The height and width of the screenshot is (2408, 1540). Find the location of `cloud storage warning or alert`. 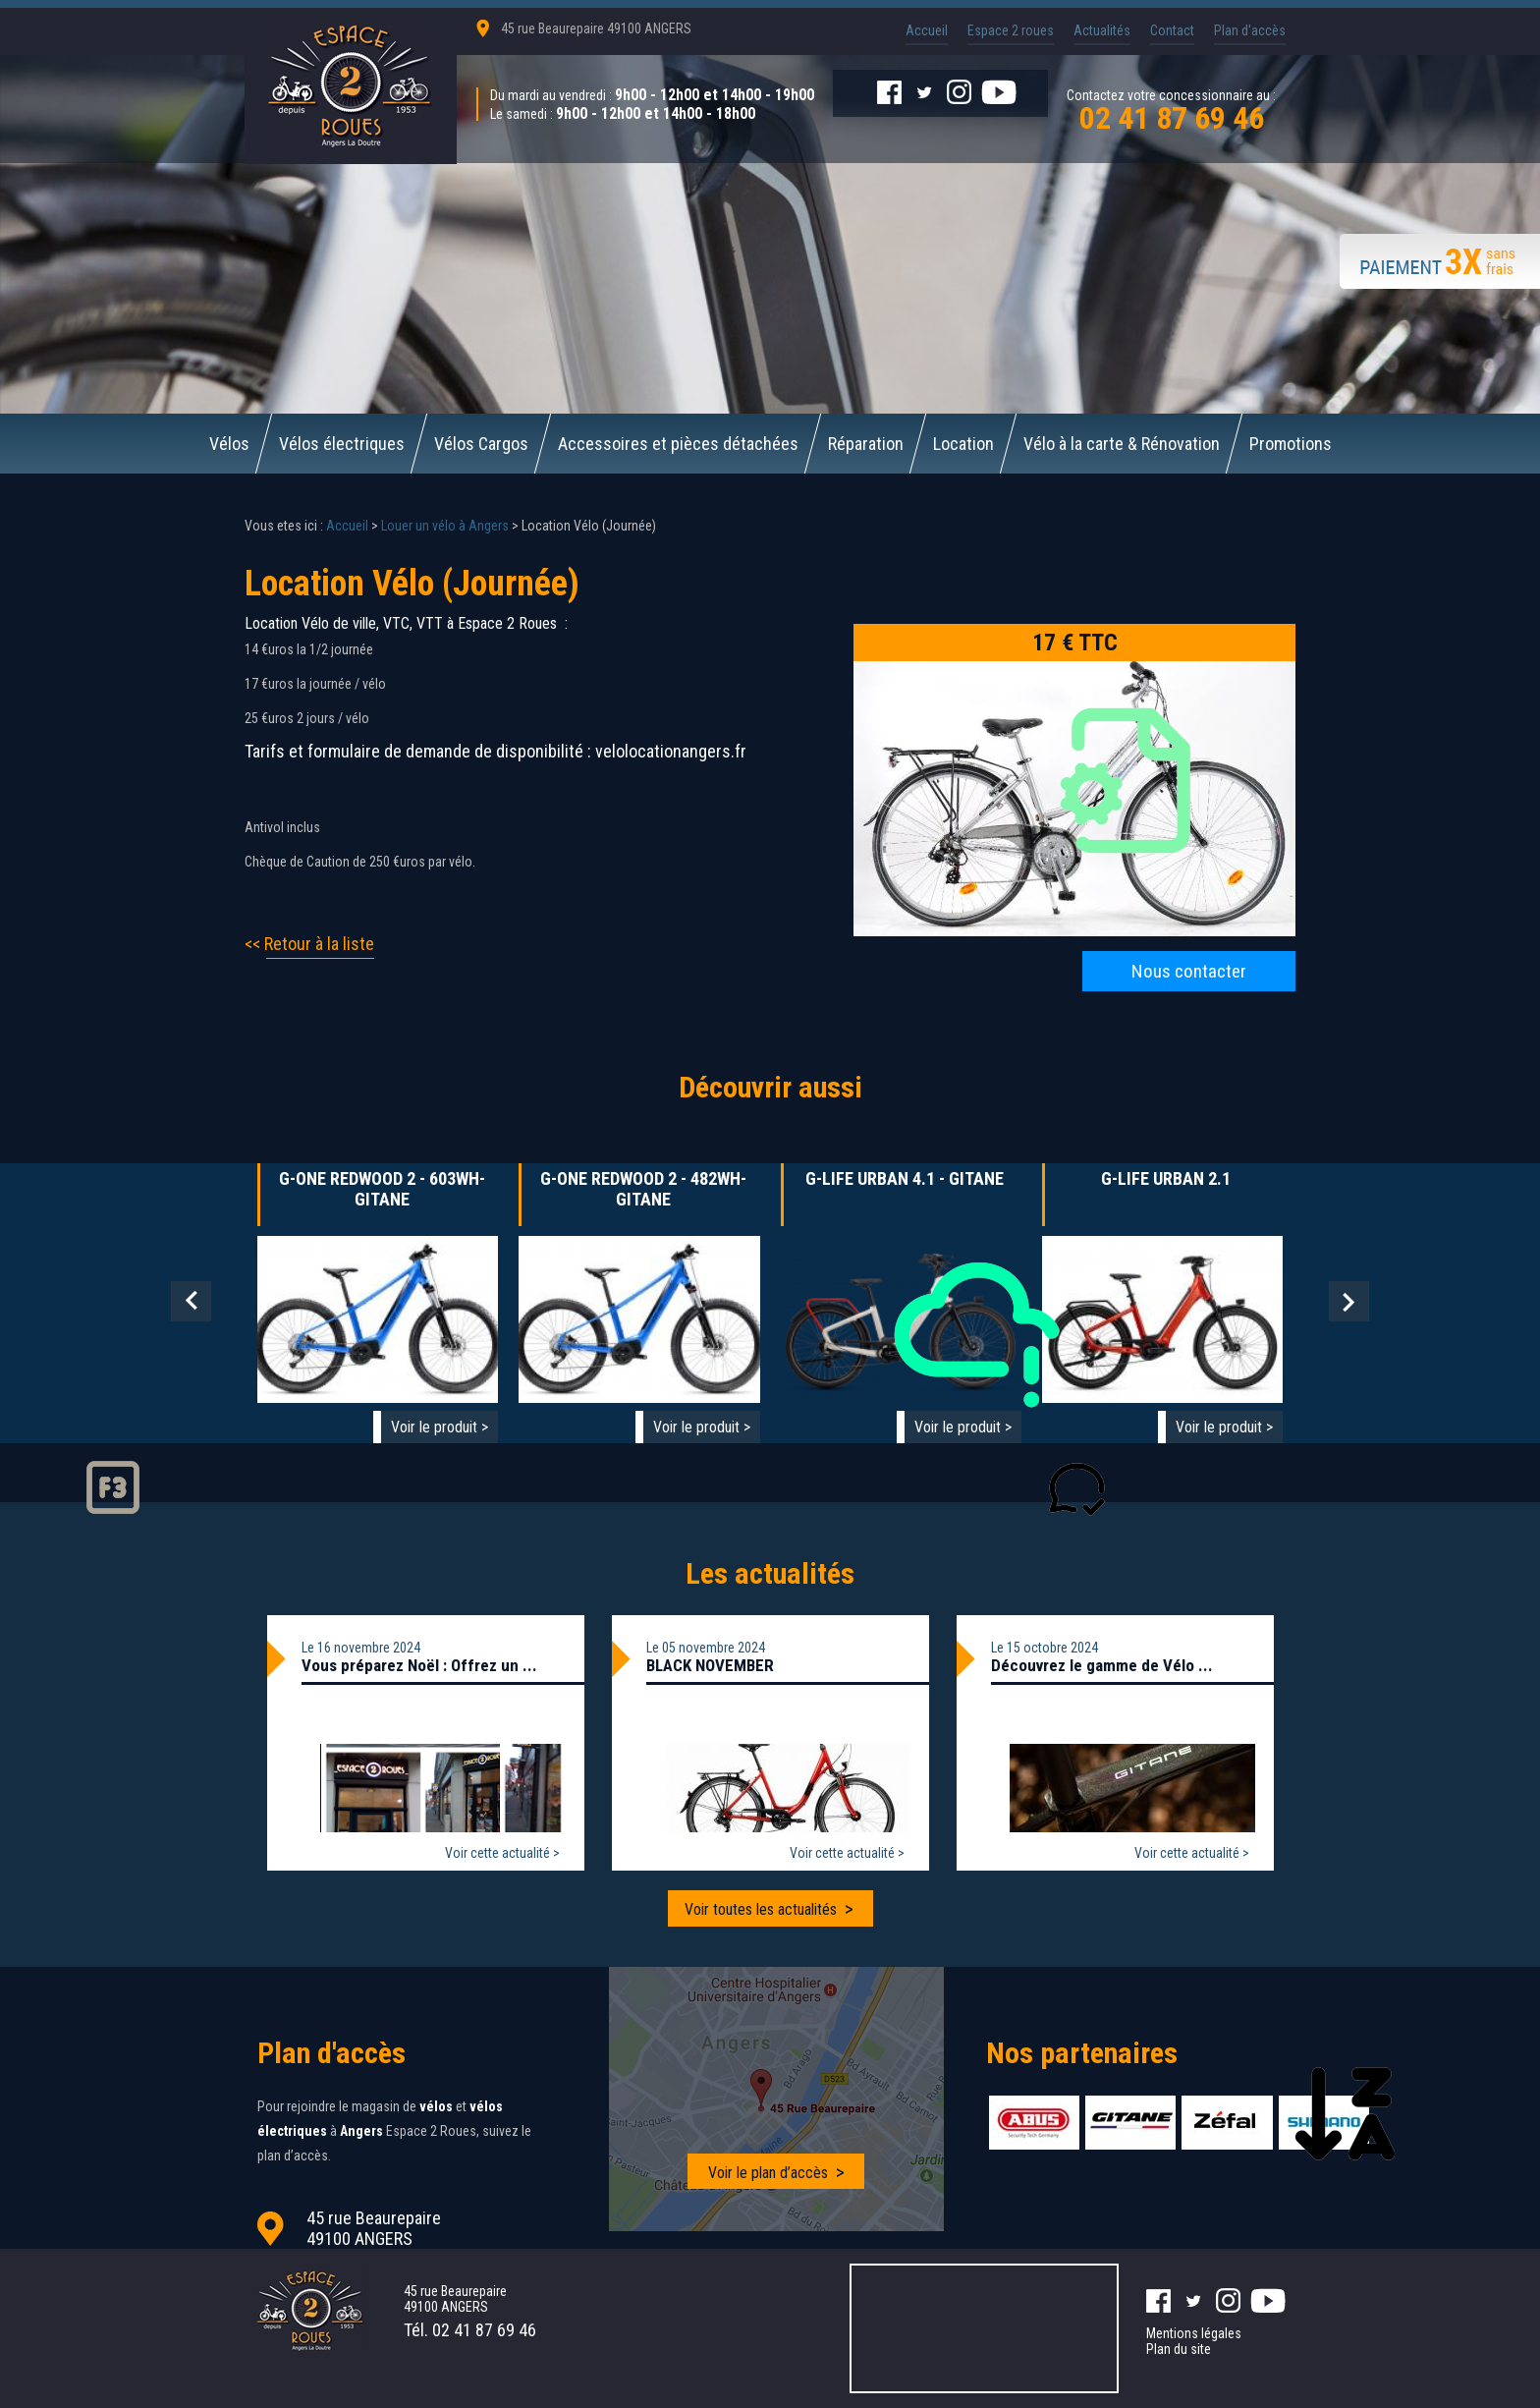

cloud storage warning or alert is located at coordinates (978, 1323).